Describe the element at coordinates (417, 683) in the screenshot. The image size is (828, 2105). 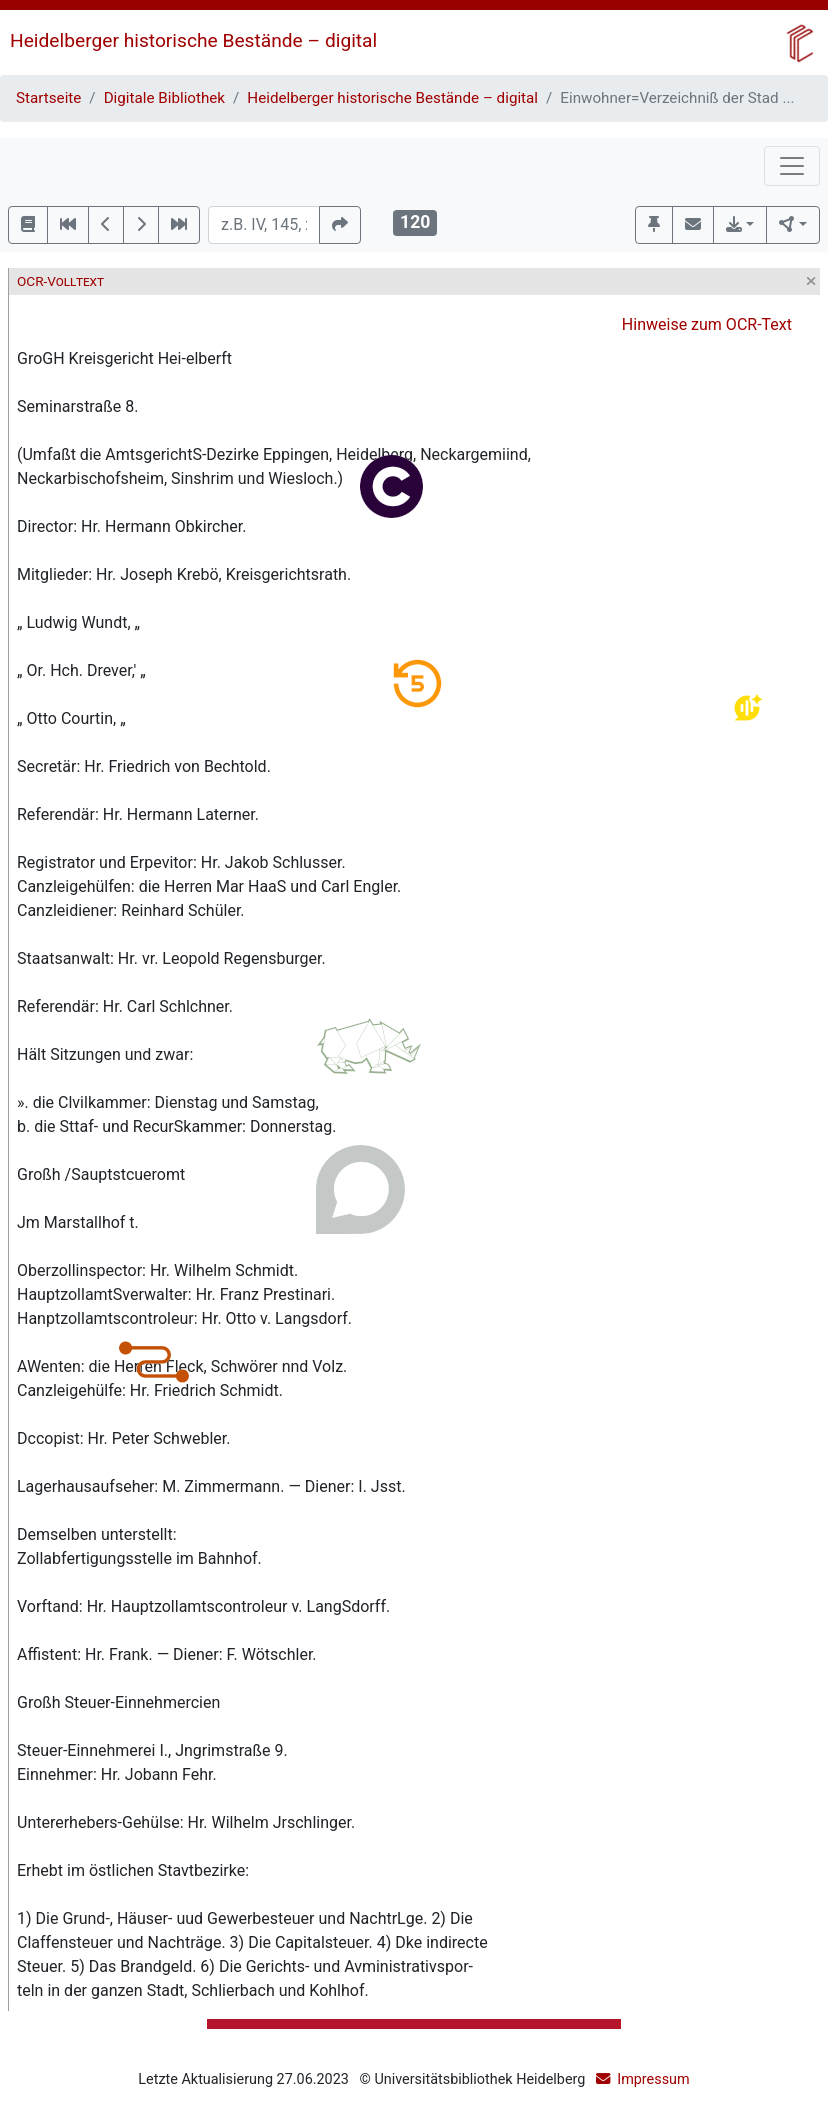
I see `skip back 5 seconds in media playback` at that location.